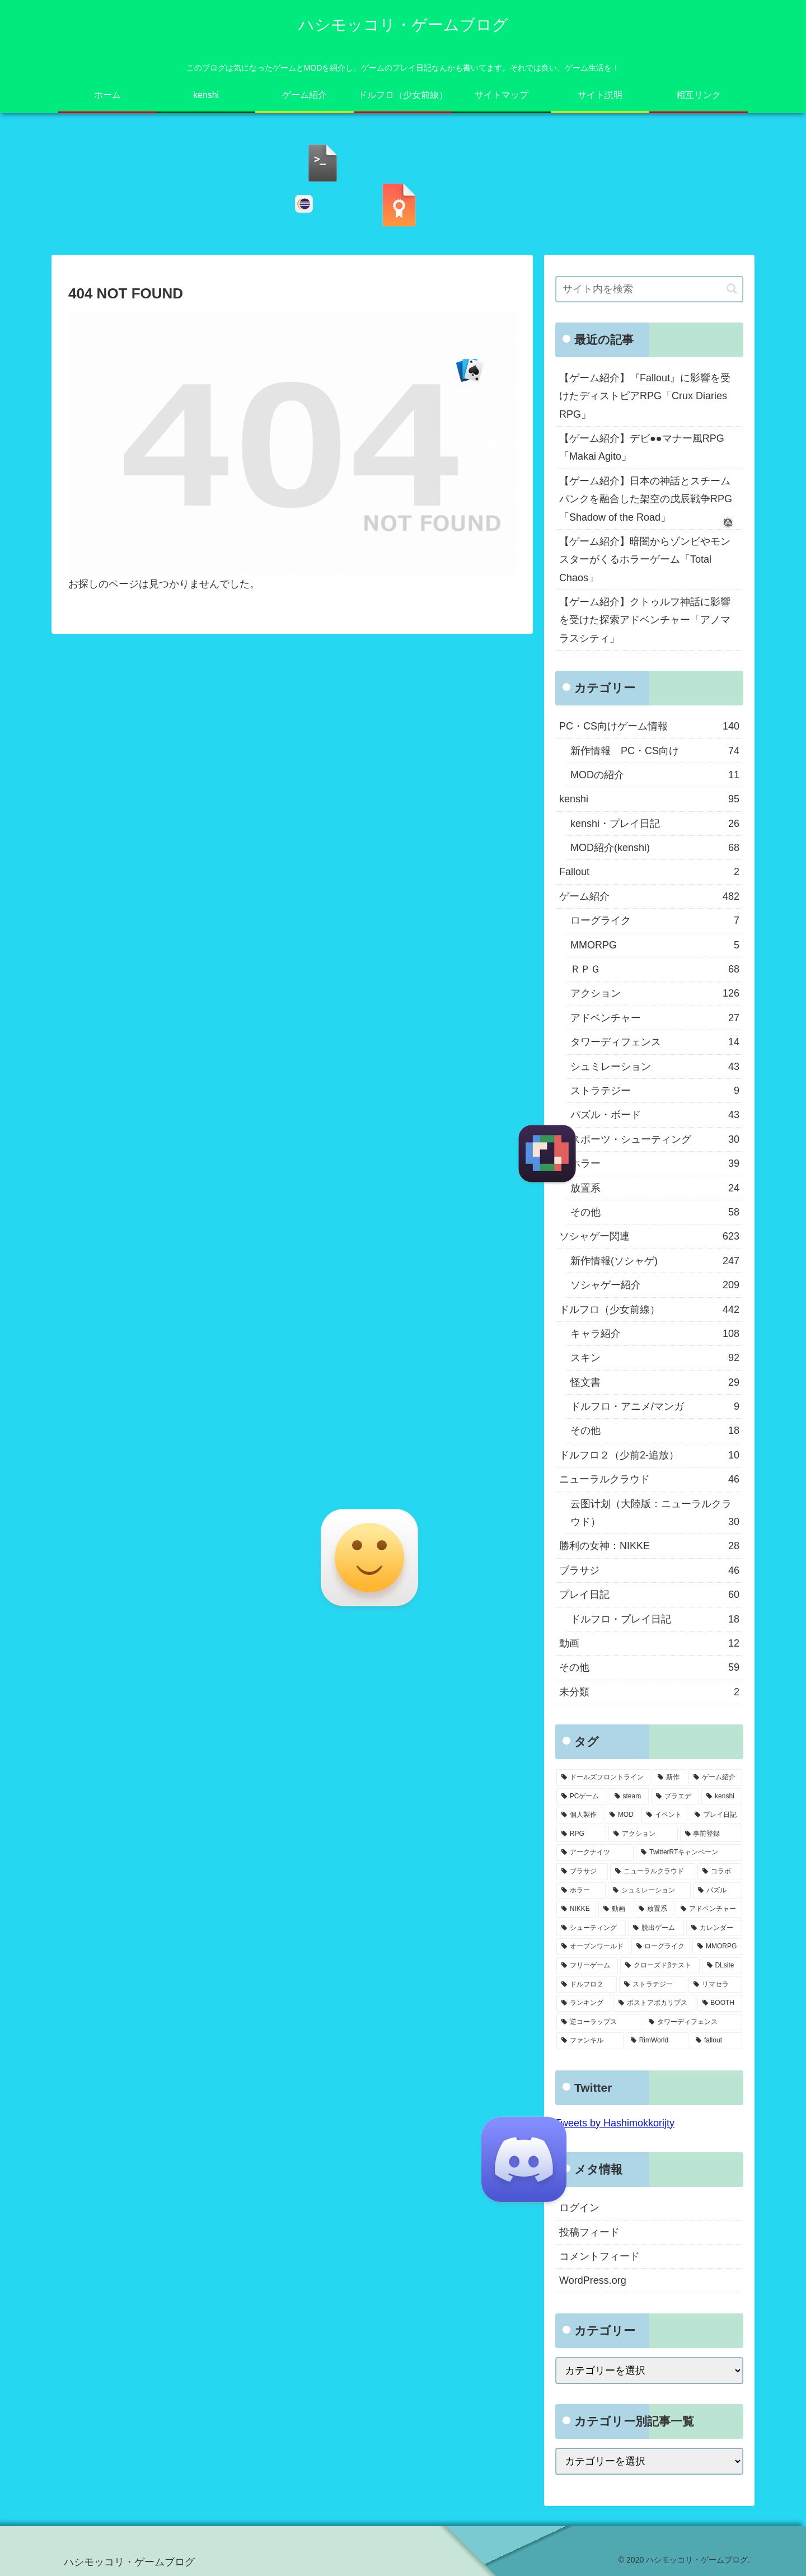 Image resolution: width=806 pixels, height=2576 pixels. What do you see at coordinates (369, 1558) in the screenshot?
I see `customize emoji and emoticon preferences` at bounding box center [369, 1558].